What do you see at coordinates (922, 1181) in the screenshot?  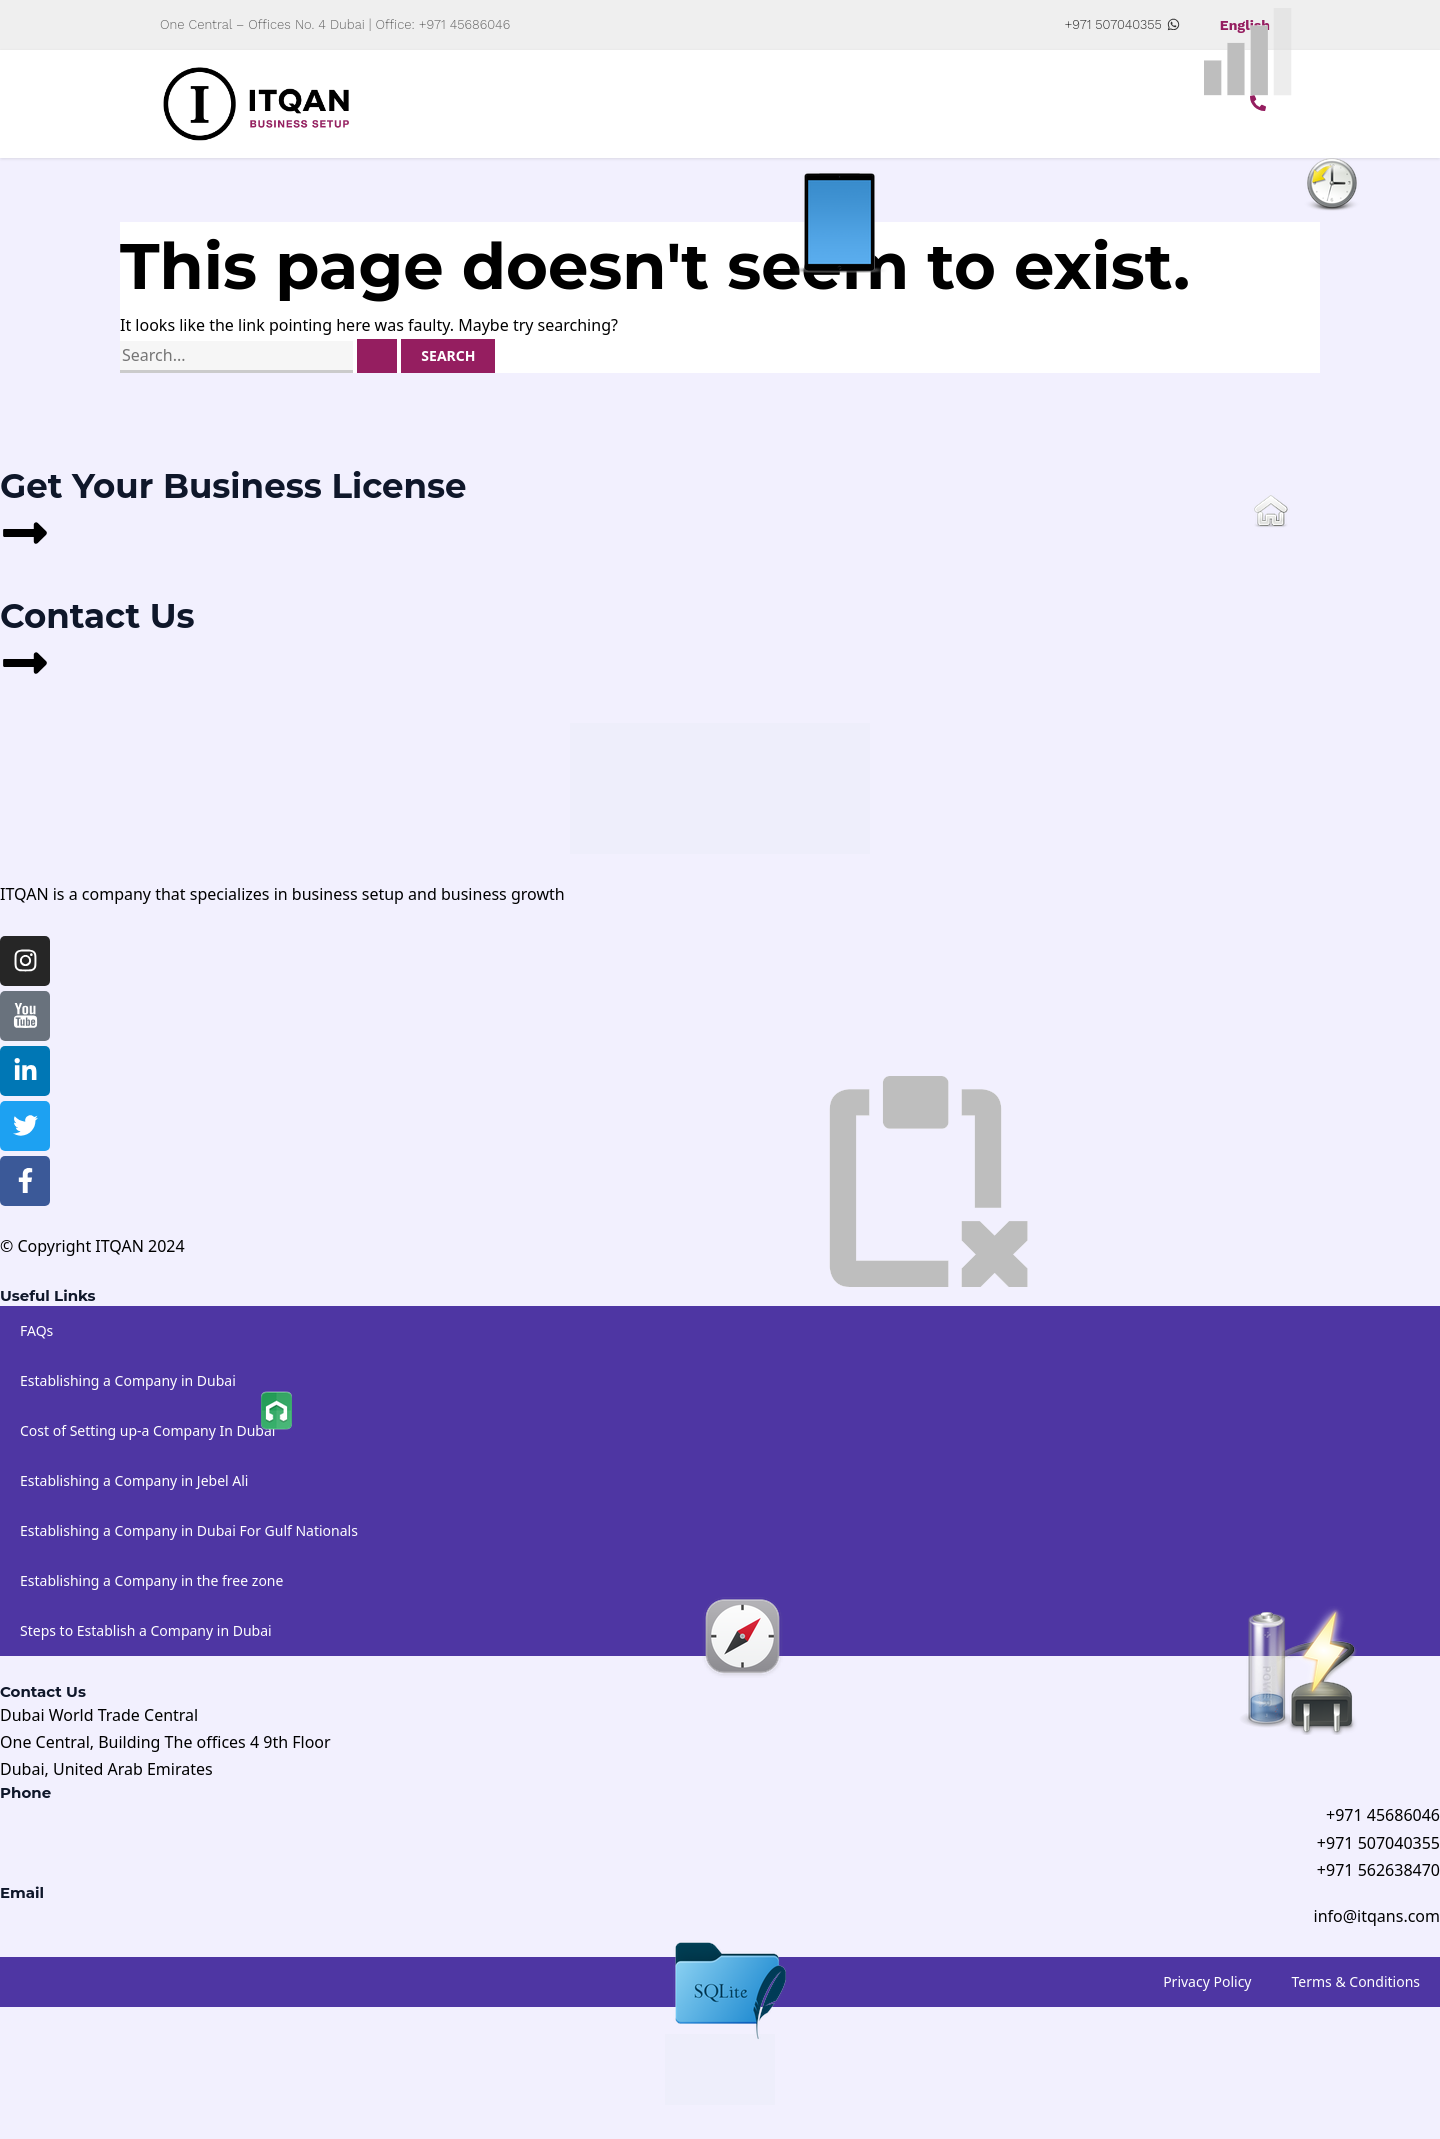 I see `indicates an overdue or expired task` at bounding box center [922, 1181].